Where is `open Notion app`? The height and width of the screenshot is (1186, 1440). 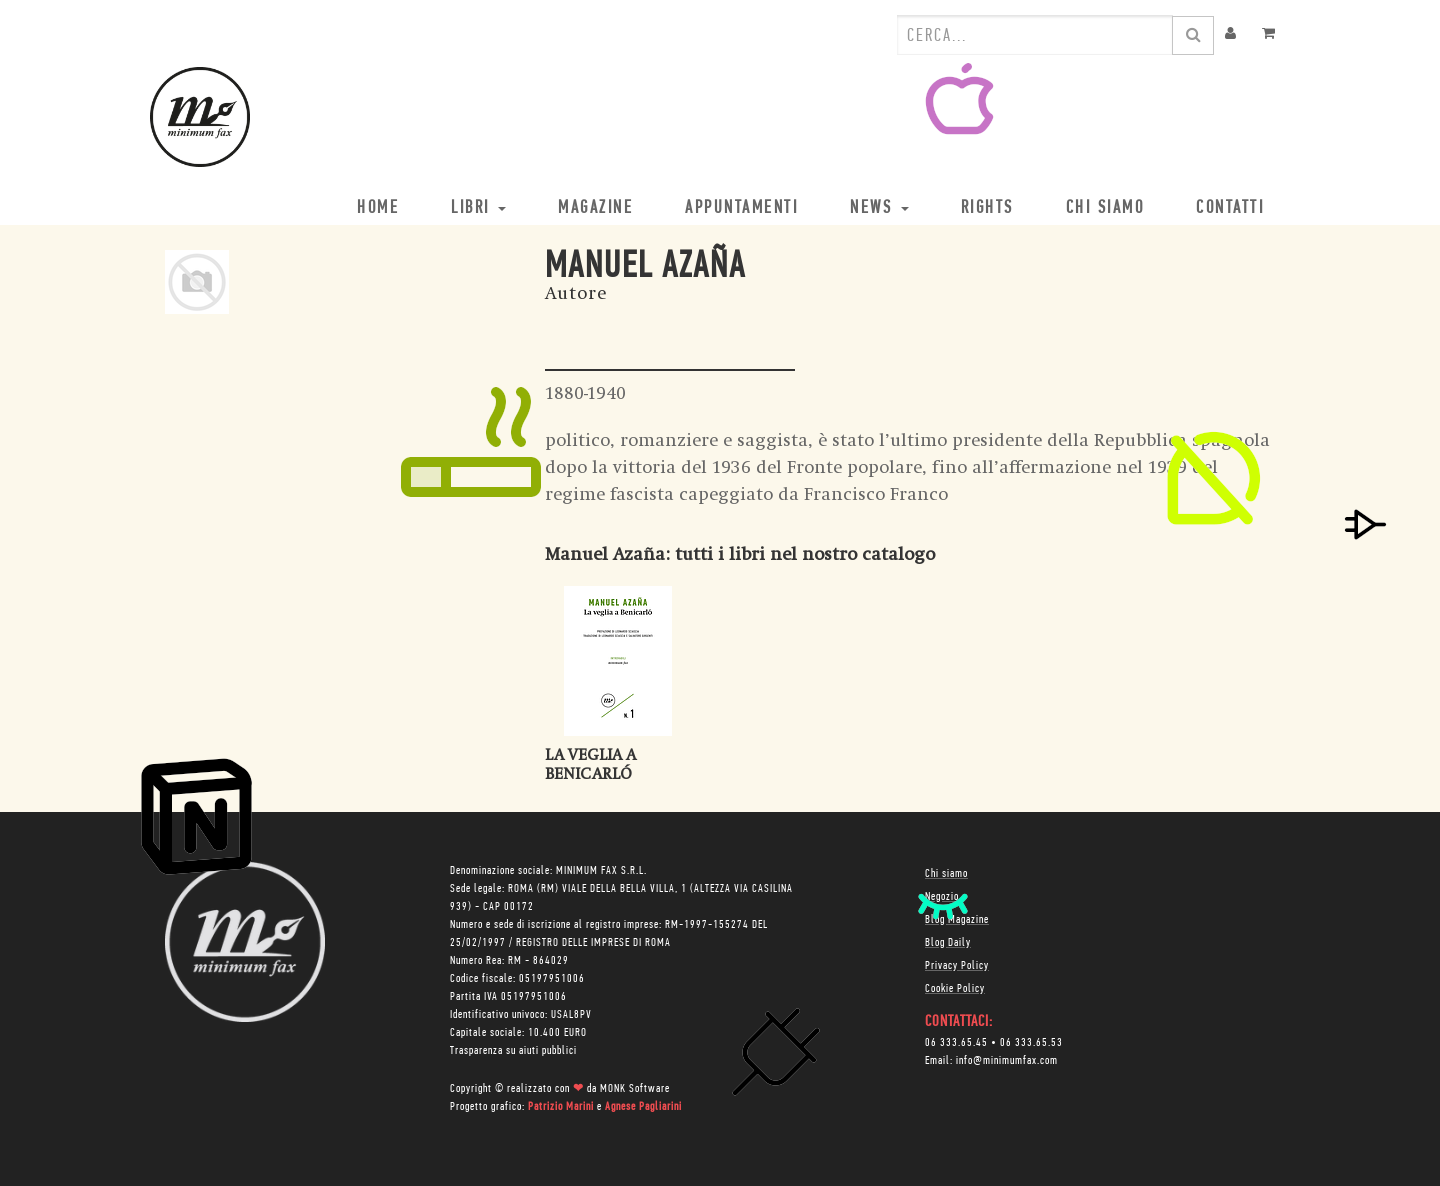
open Notion app is located at coordinates (196, 813).